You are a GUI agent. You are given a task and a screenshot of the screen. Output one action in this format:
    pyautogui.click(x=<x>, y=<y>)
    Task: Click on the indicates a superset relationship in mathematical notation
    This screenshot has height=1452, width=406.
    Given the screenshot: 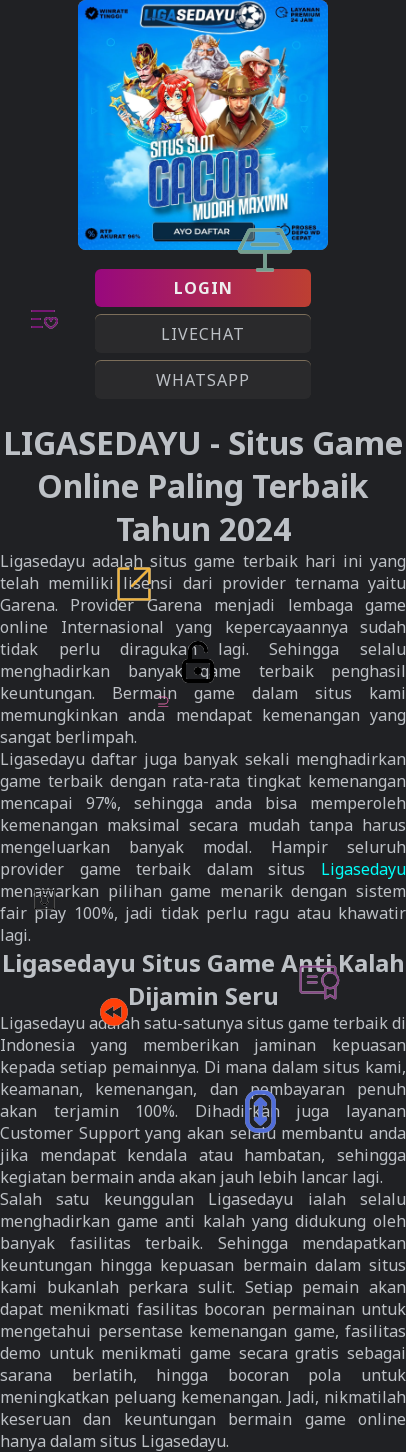 What is the action you would take?
    pyautogui.click(x=163, y=702)
    